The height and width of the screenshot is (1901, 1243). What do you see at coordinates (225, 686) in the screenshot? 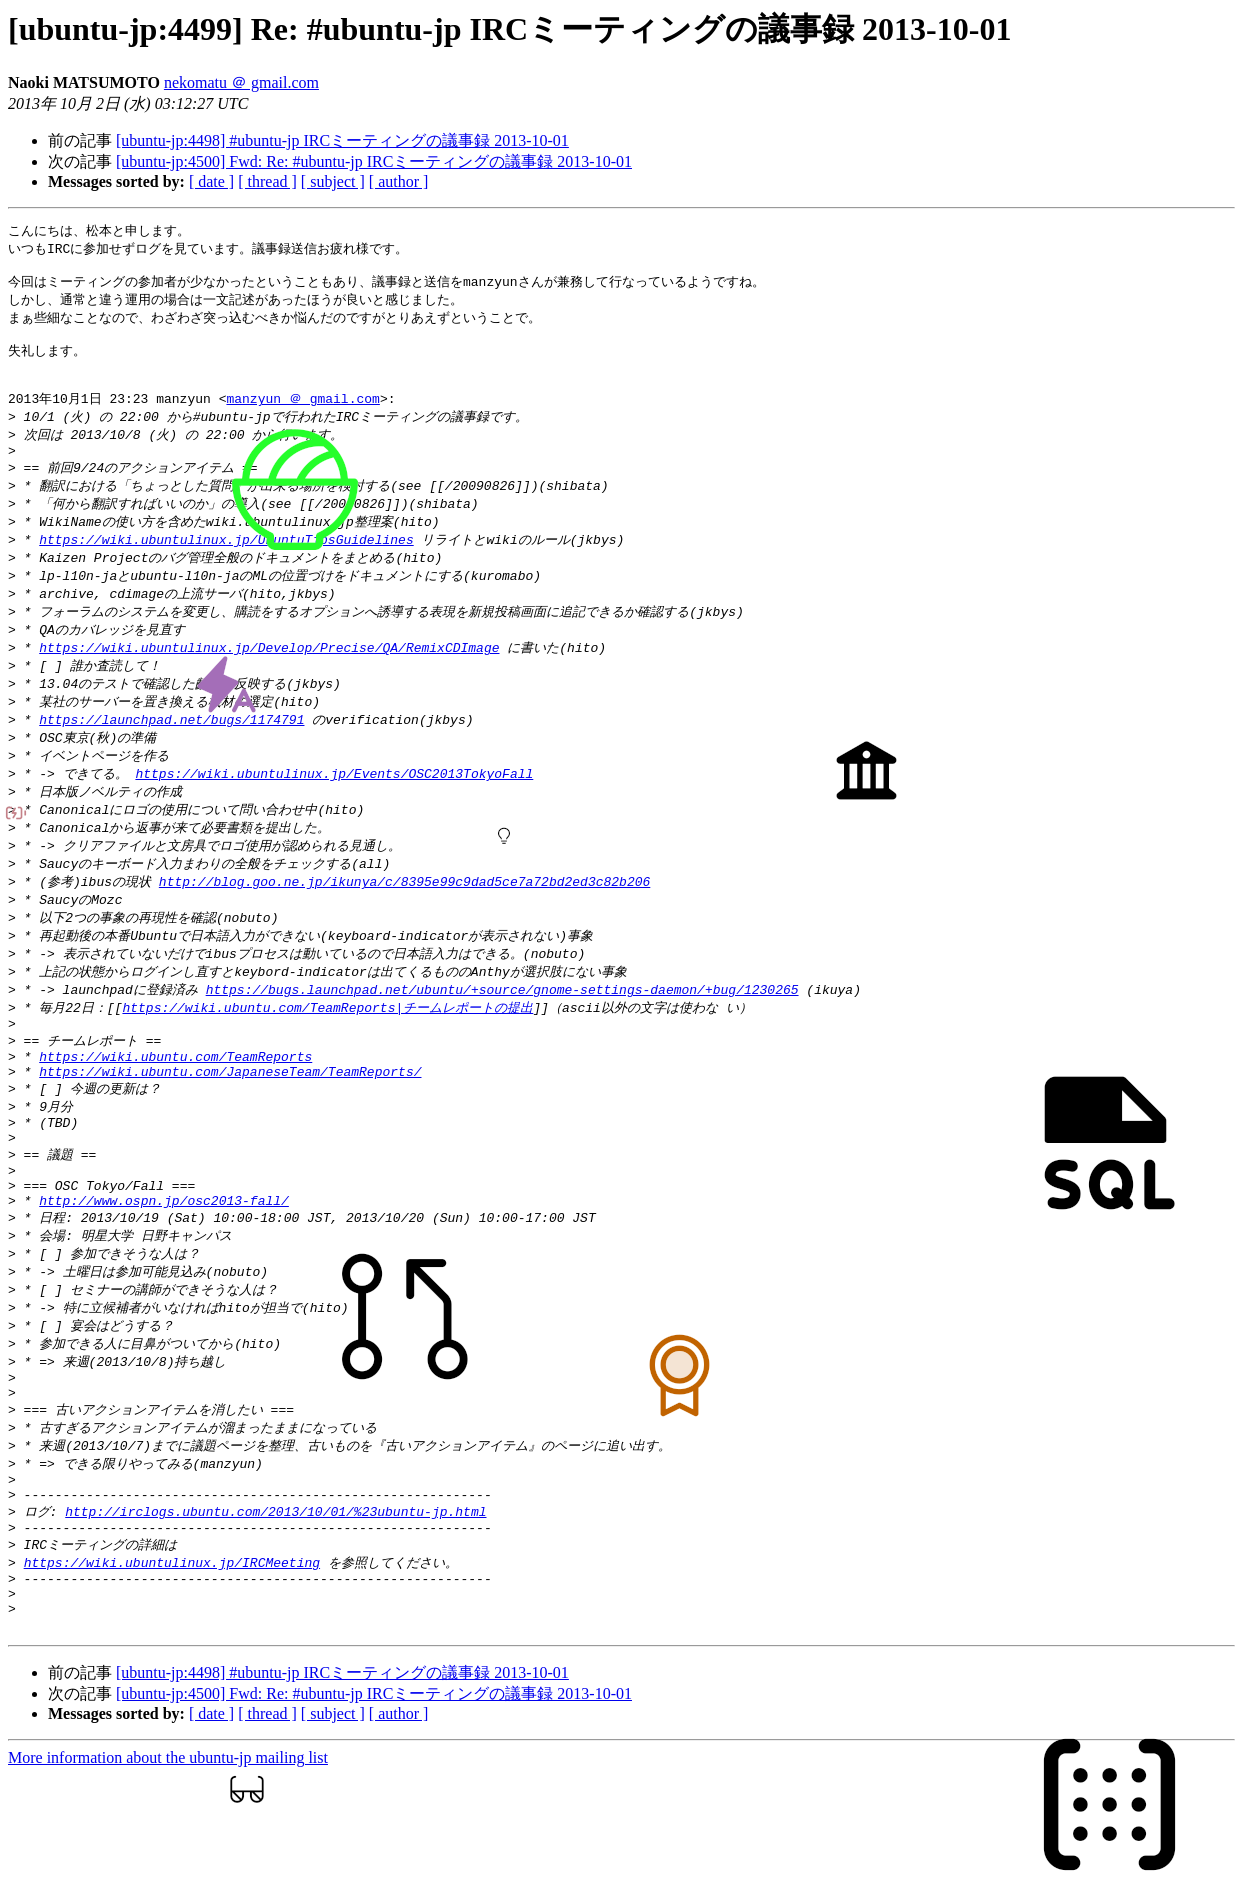
I see `enable auto-flash mode for camera` at bounding box center [225, 686].